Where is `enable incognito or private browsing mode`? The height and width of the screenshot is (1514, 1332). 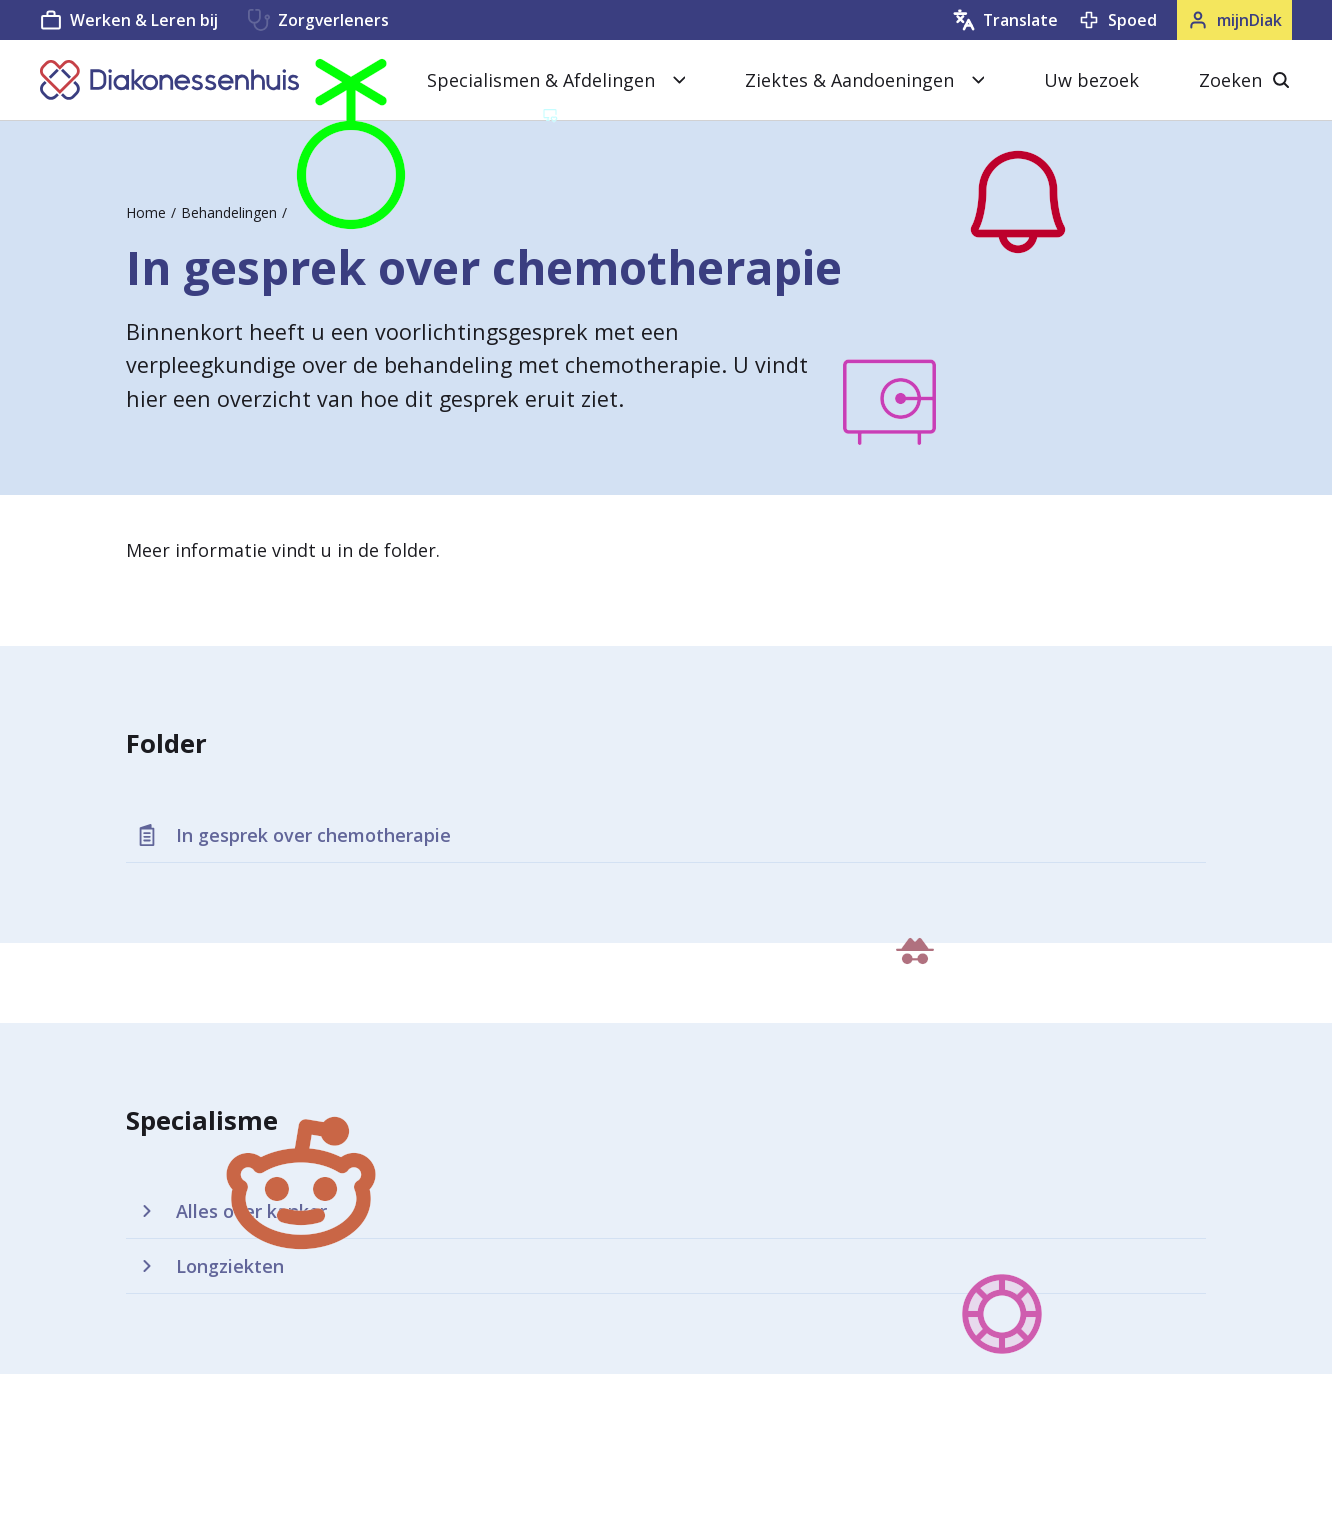 enable incognito or private browsing mode is located at coordinates (915, 951).